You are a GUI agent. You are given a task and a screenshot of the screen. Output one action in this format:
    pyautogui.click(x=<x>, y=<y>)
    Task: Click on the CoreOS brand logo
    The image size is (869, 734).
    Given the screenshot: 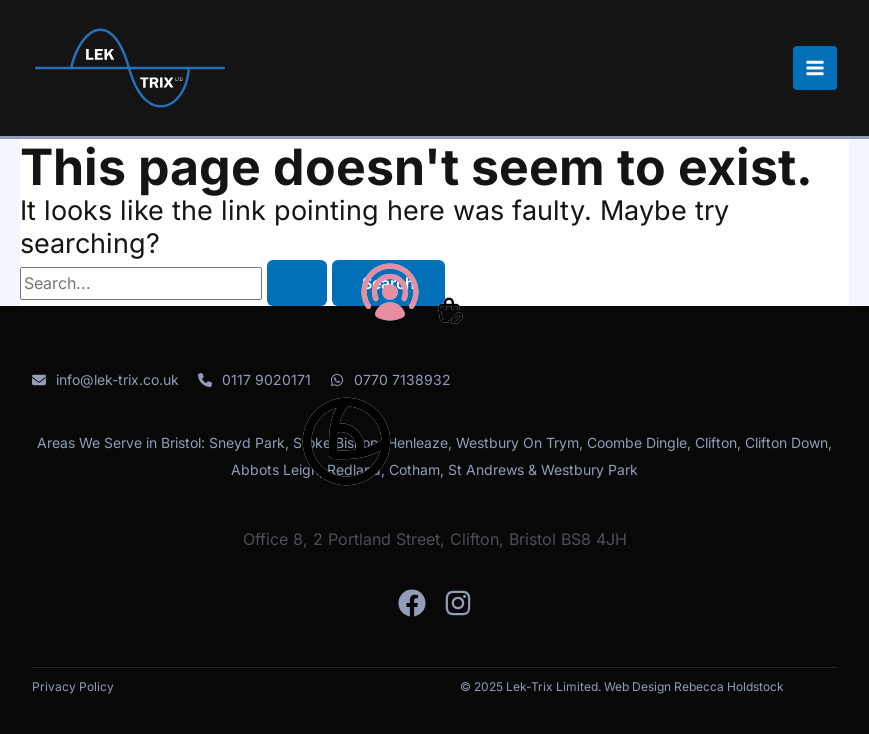 What is the action you would take?
    pyautogui.click(x=346, y=441)
    